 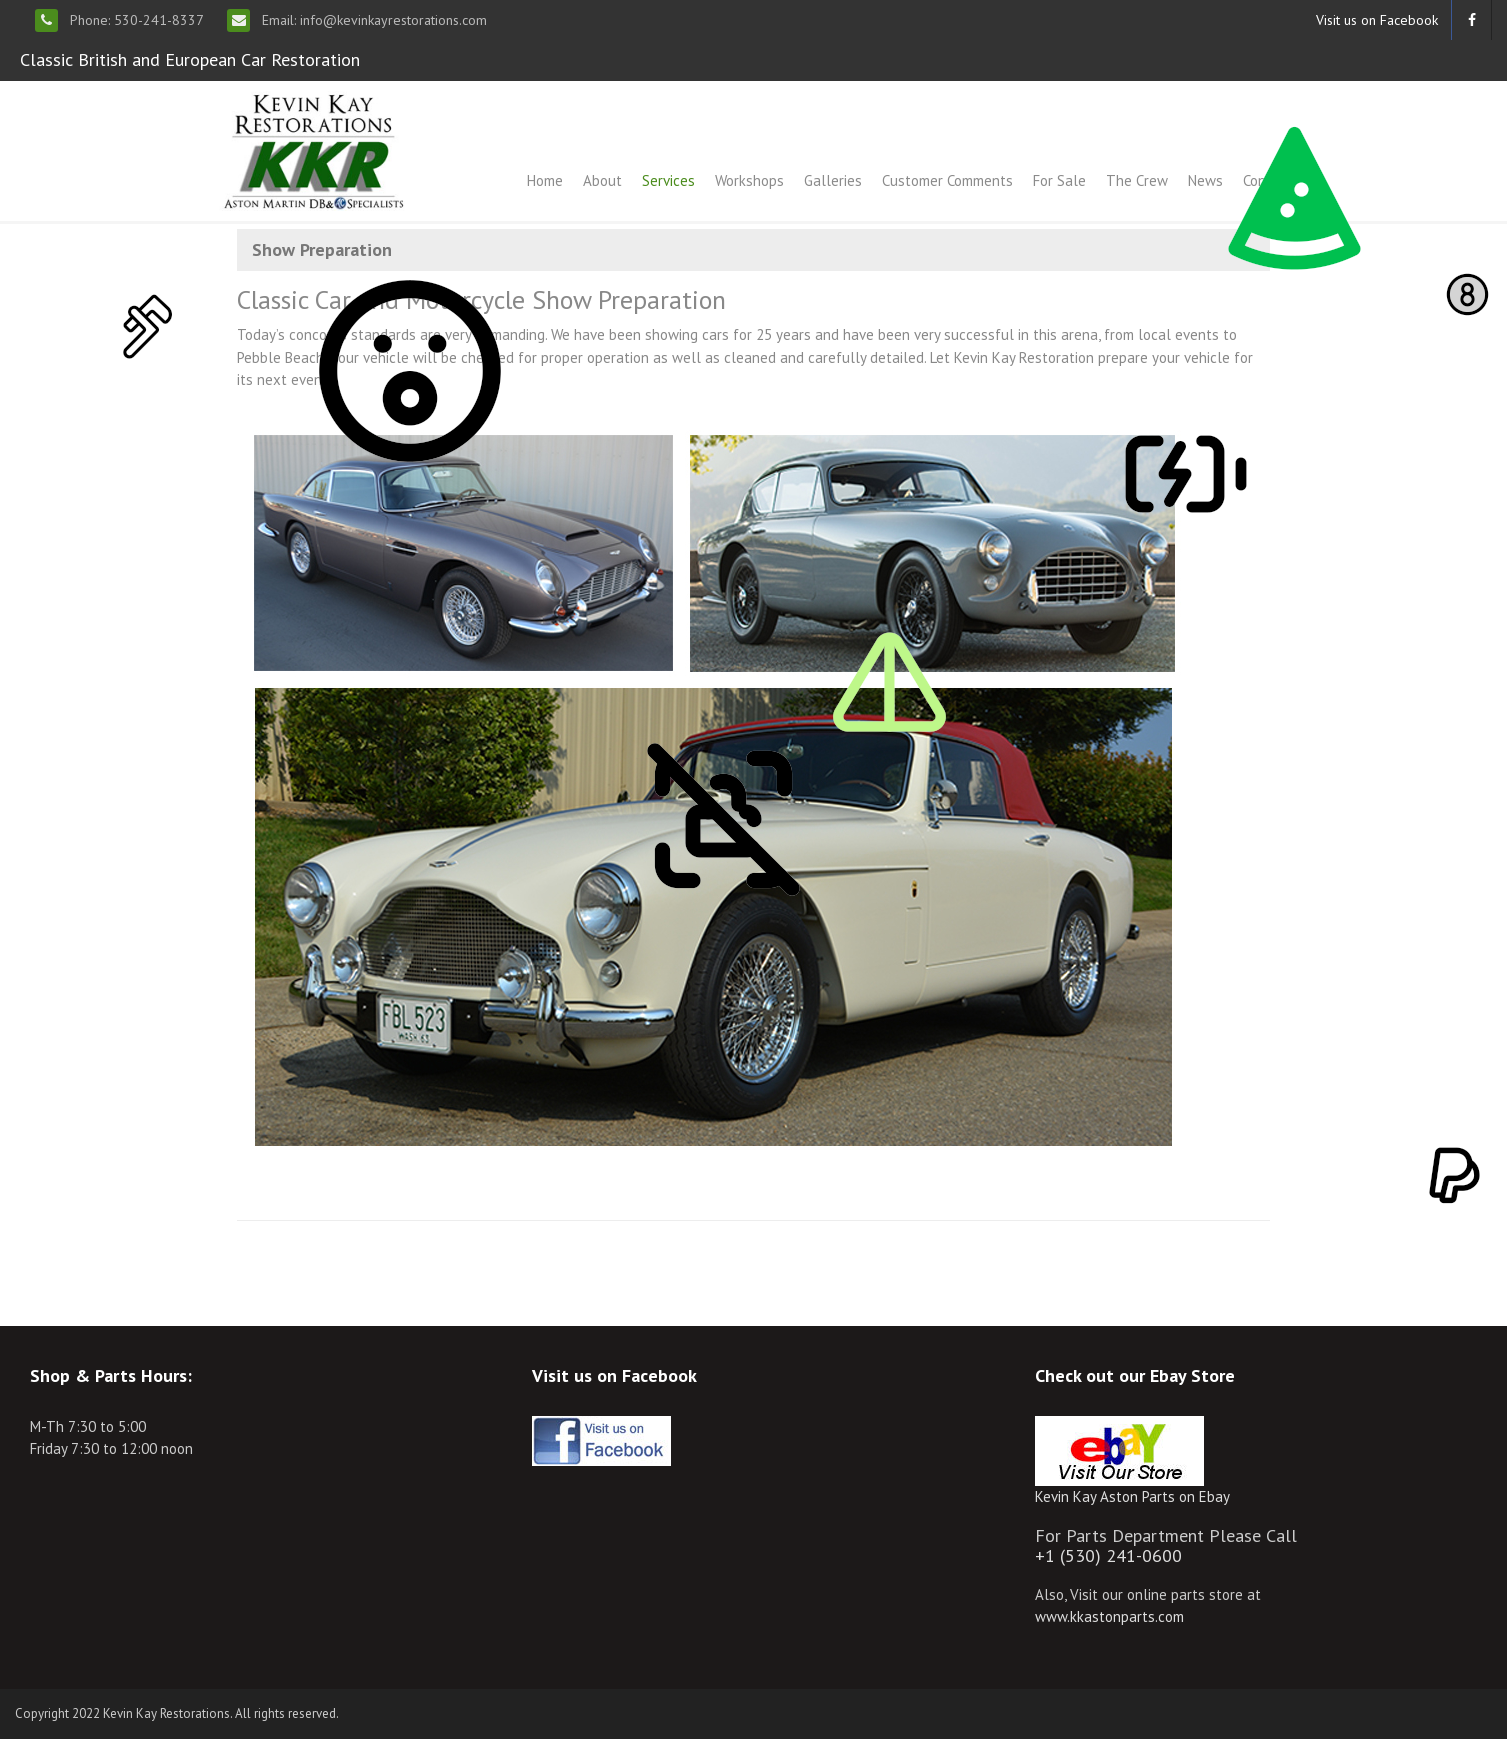 What do you see at coordinates (723, 819) in the screenshot?
I see `access control disabled` at bounding box center [723, 819].